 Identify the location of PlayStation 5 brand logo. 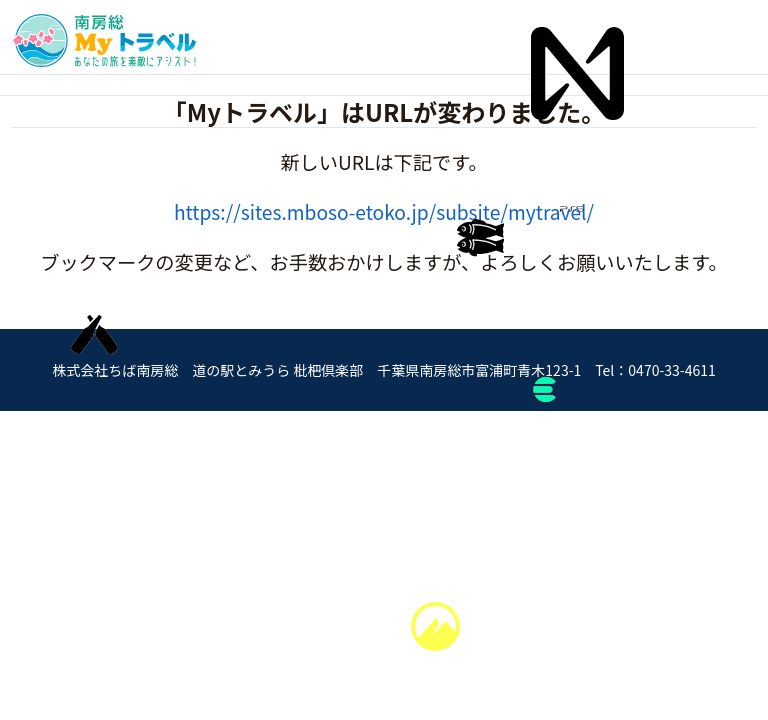
(572, 209).